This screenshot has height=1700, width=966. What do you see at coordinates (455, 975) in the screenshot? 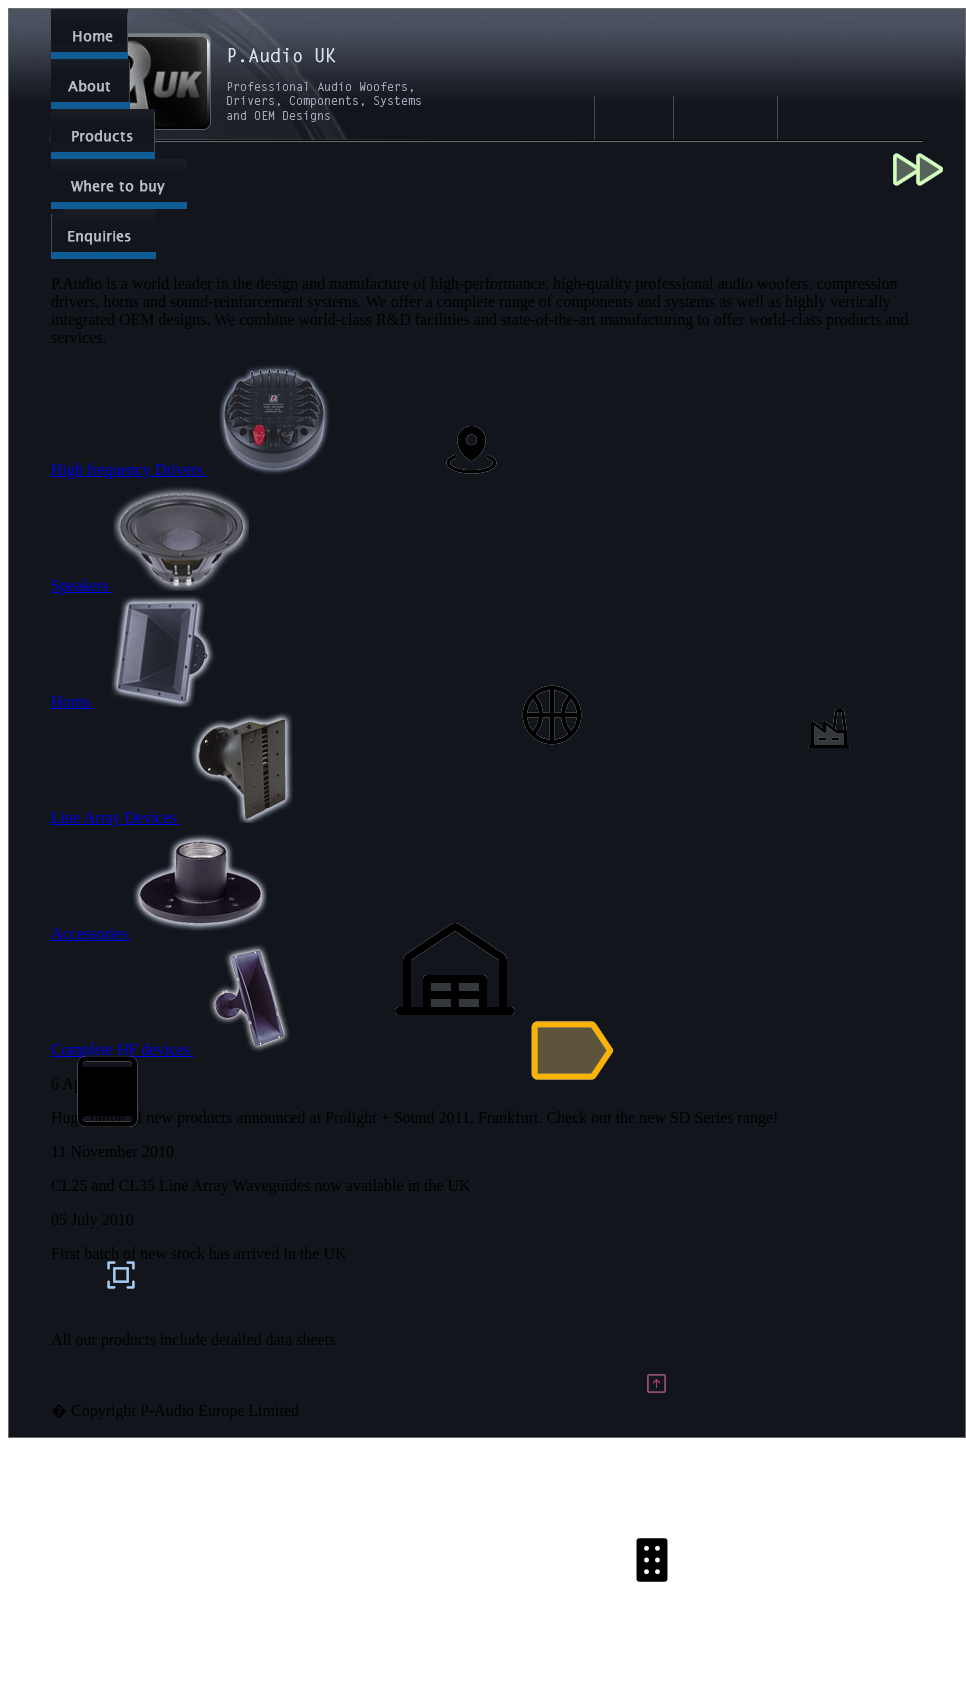
I see `access garage or parking settings` at bounding box center [455, 975].